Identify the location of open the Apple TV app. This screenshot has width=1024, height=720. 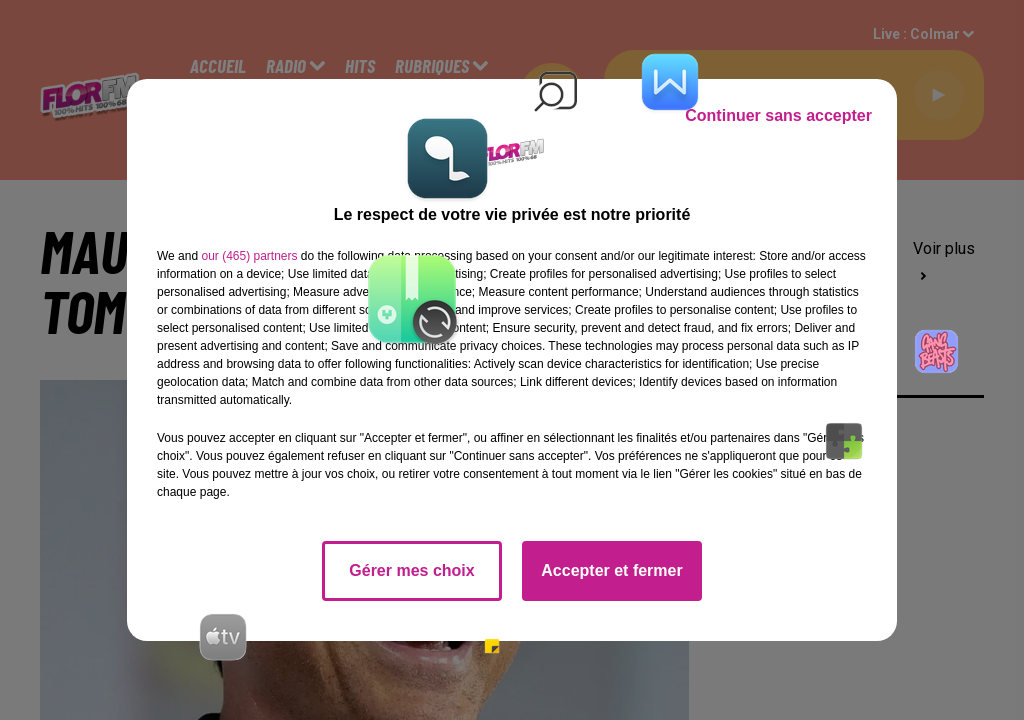
(223, 637).